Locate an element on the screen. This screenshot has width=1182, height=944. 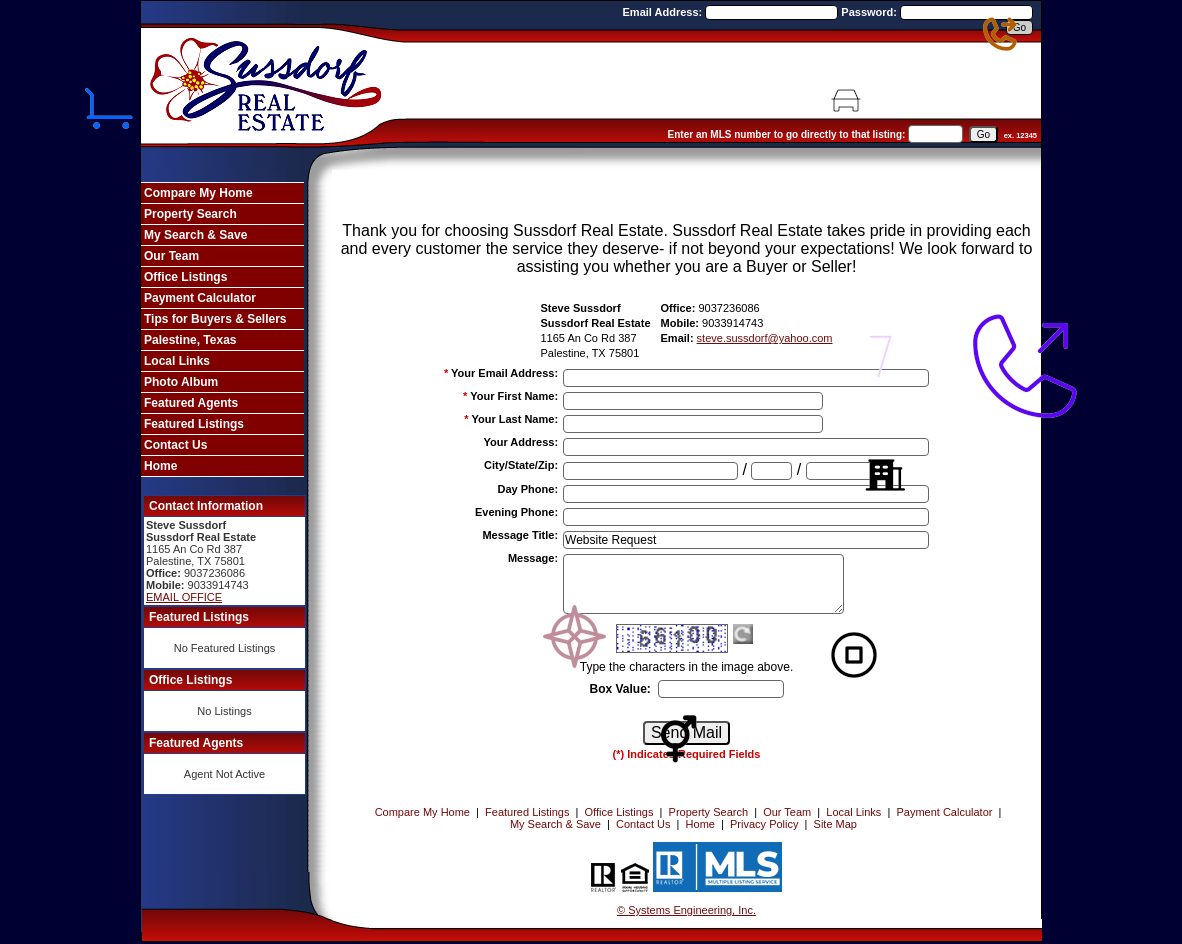
access vehicle or car-related features is located at coordinates (846, 101).